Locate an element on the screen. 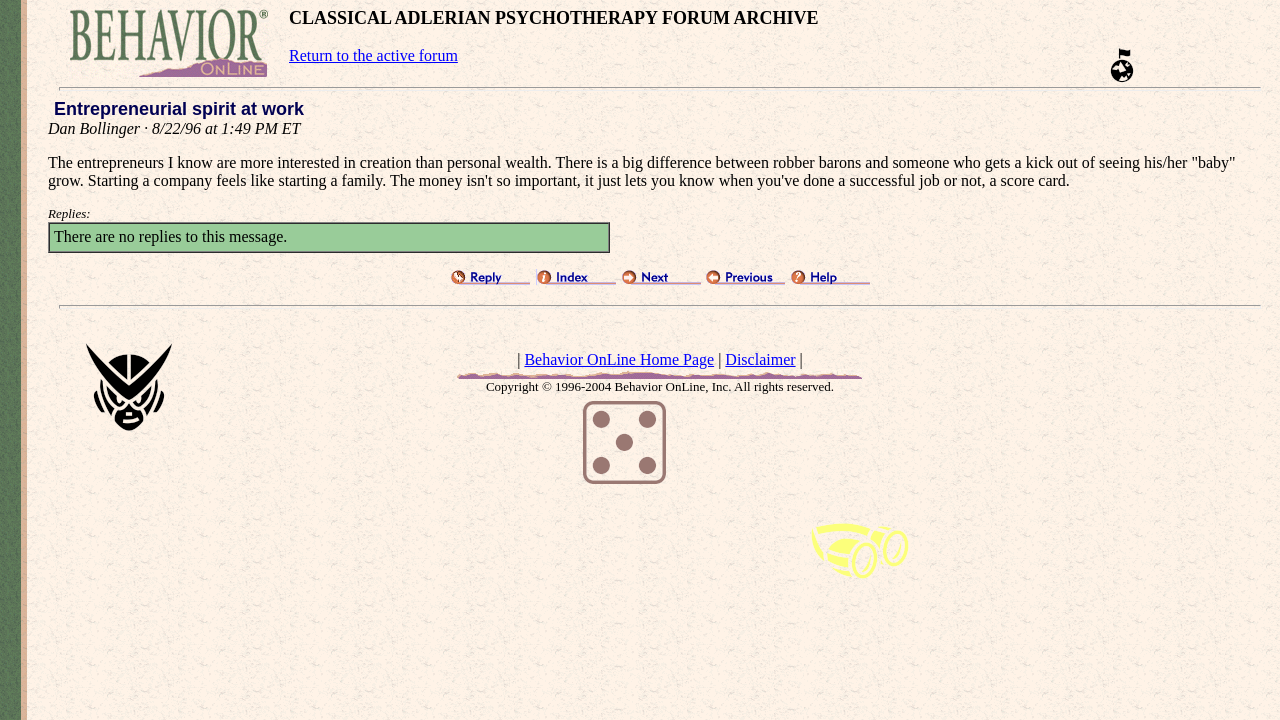  select quick or agile character class is located at coordinates (129, 387).